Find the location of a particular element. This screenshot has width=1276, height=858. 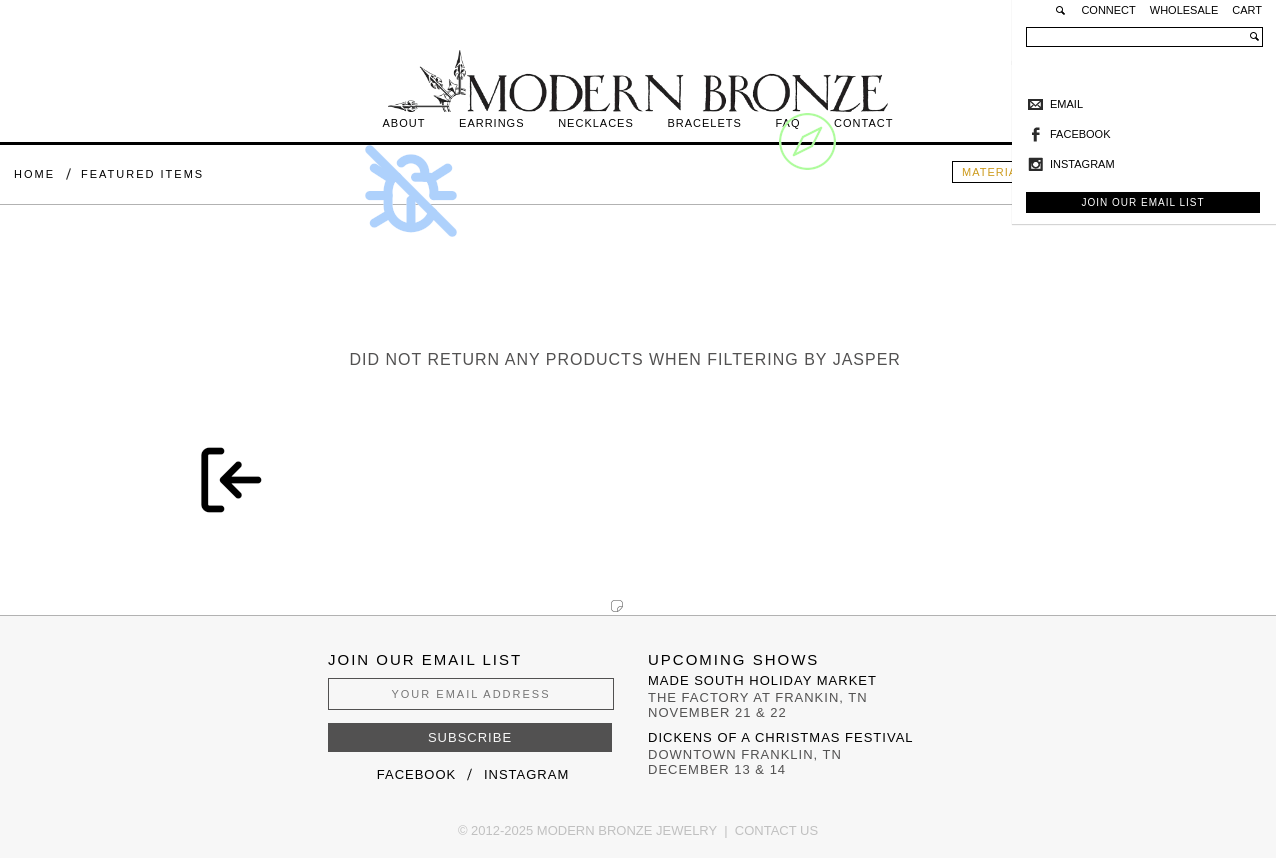

add a sticker to your message is located at coordinates (617, 606).